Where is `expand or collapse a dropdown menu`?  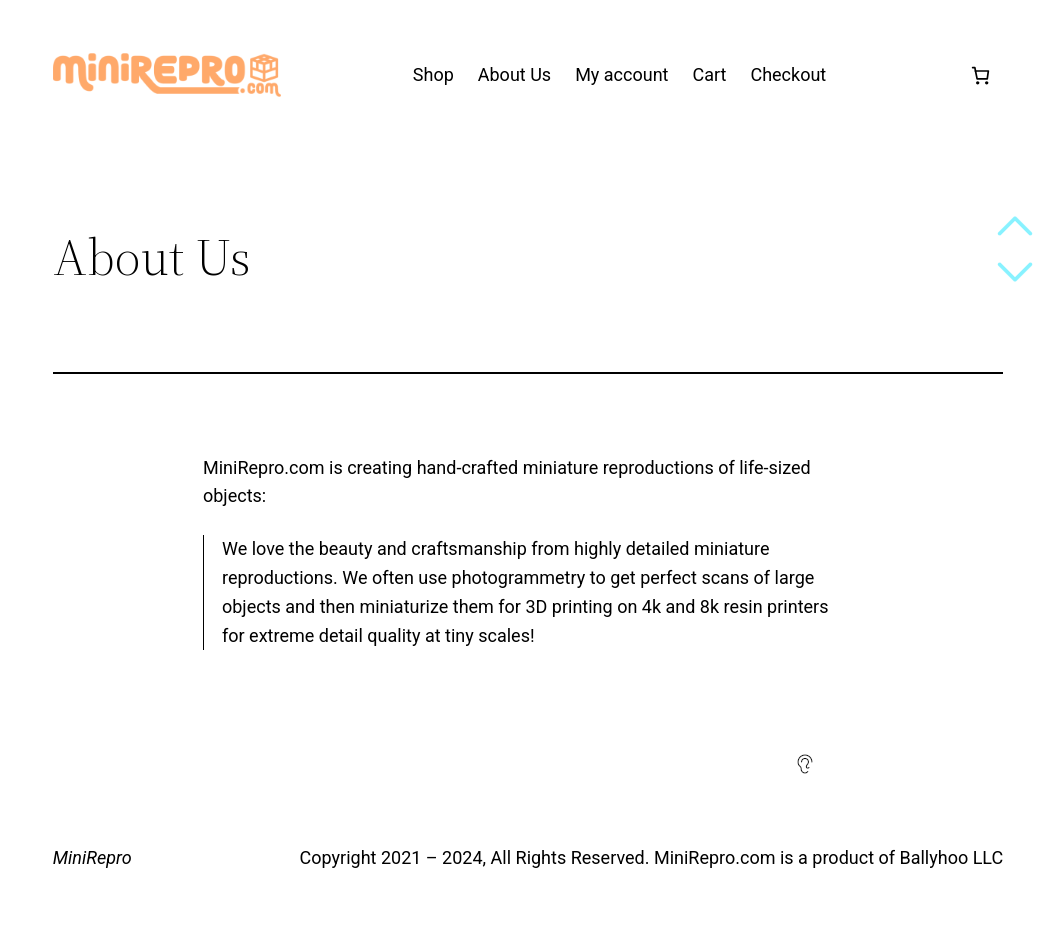 expand or collapse a dropdown menu is located at coordinates (1015, 249).